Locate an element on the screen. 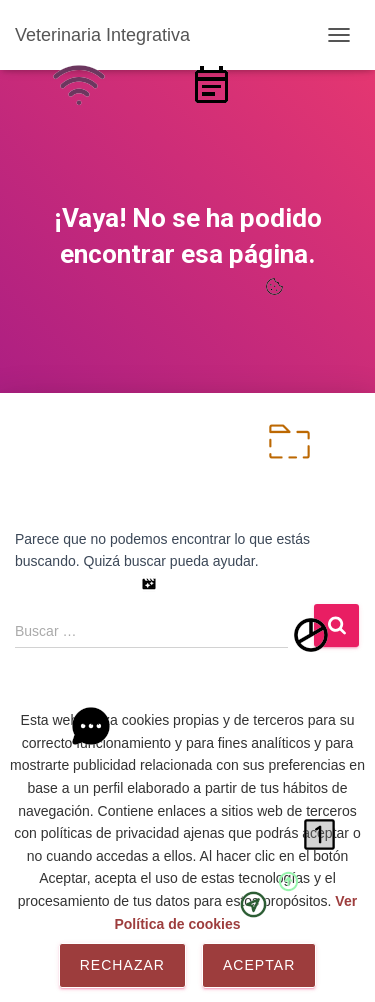  manage cookie preferences and privacy settings is located at coordinates (274, 286).